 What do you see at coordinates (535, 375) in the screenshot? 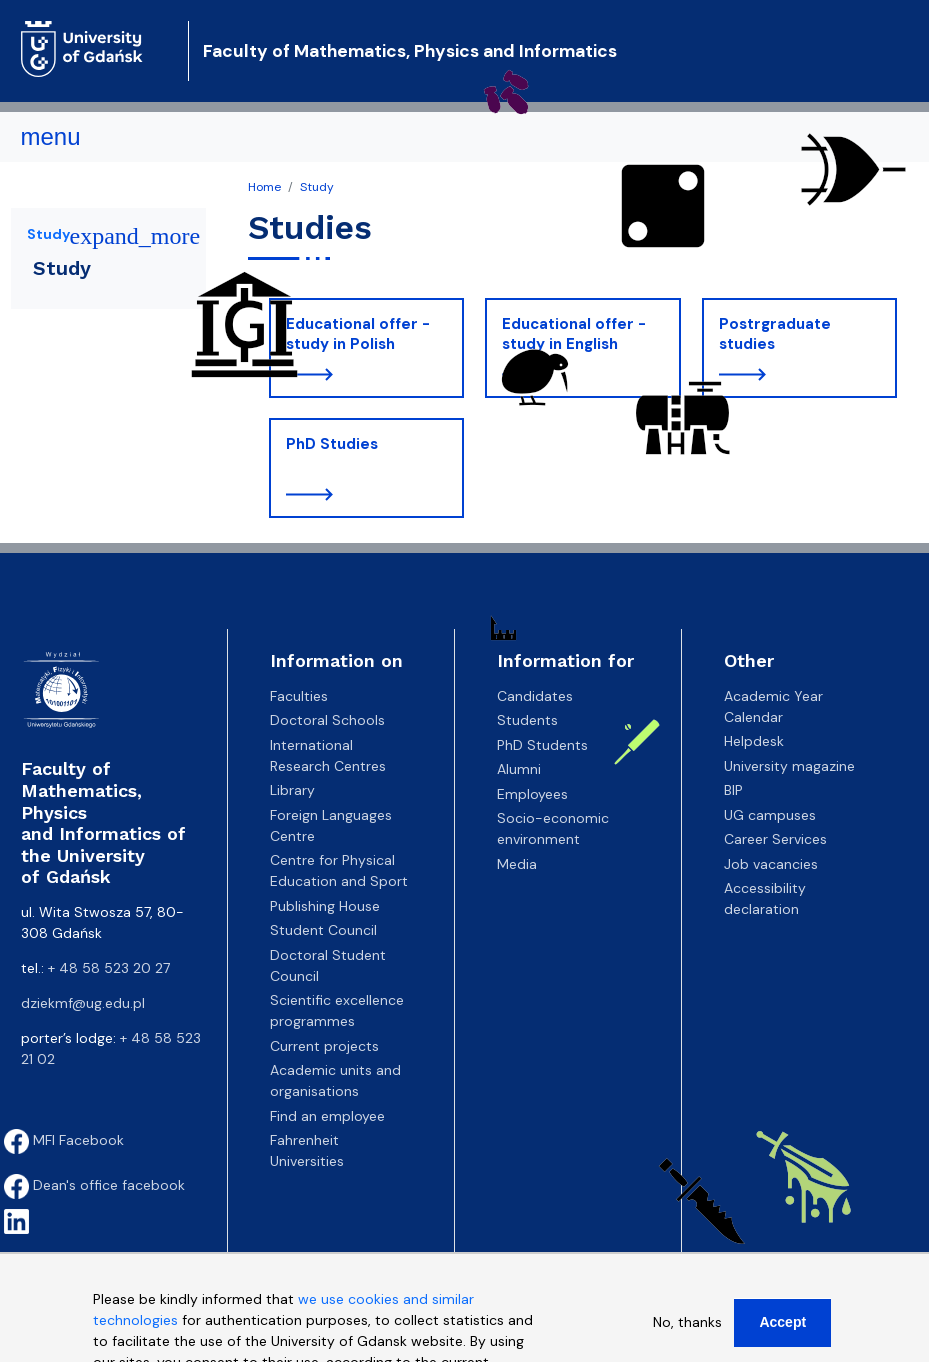
I see `kiwi bird icon or mascot` at bounding box center [535, 375].